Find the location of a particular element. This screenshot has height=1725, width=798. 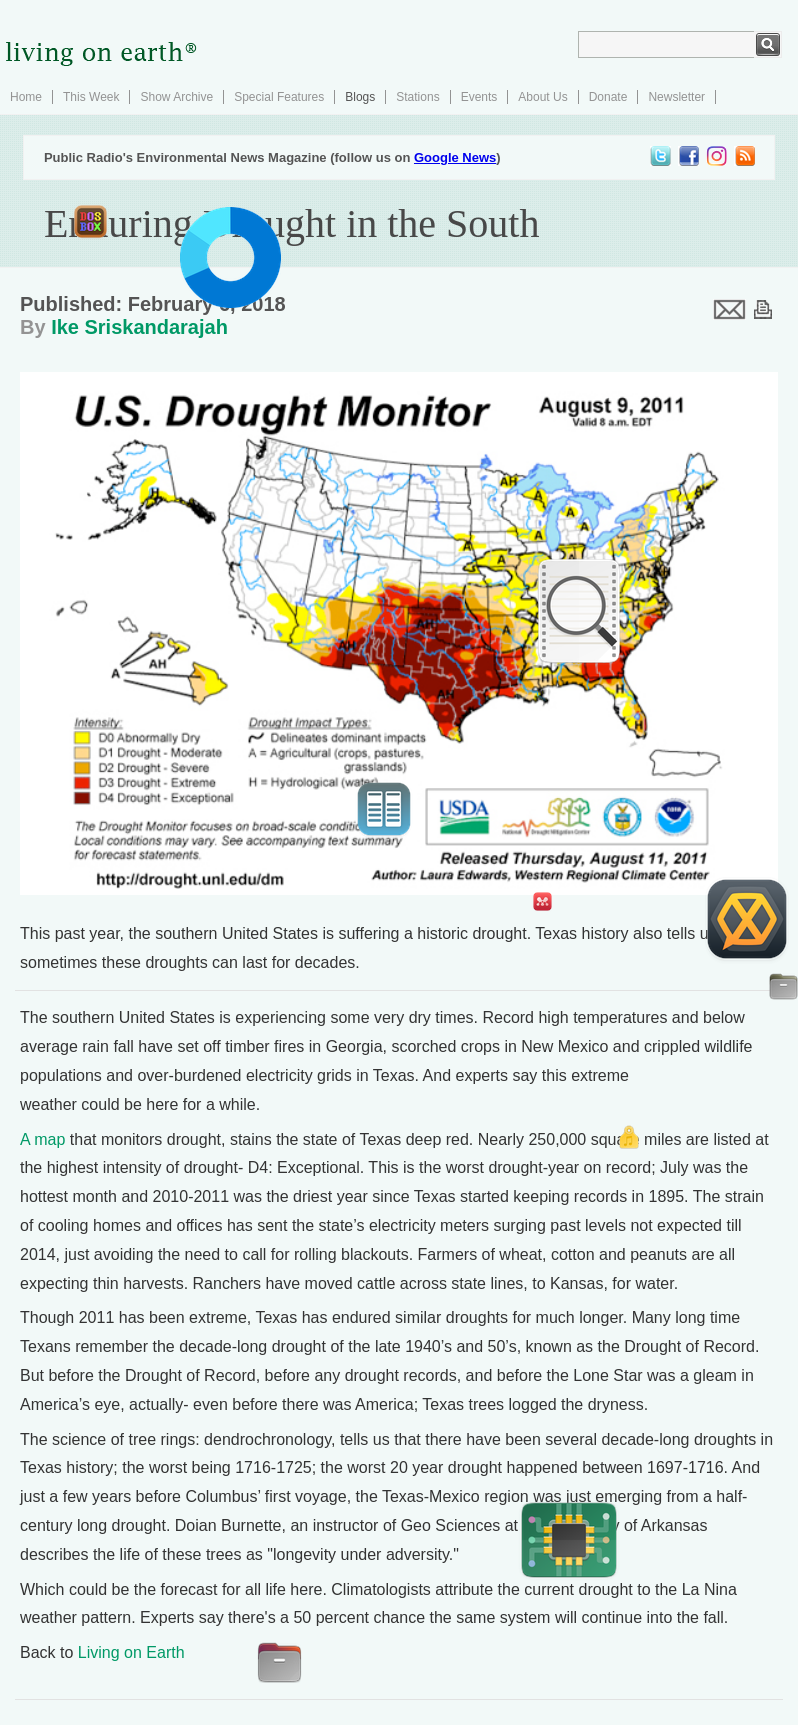

open the file manager application is located at coordinates (279, 1662).